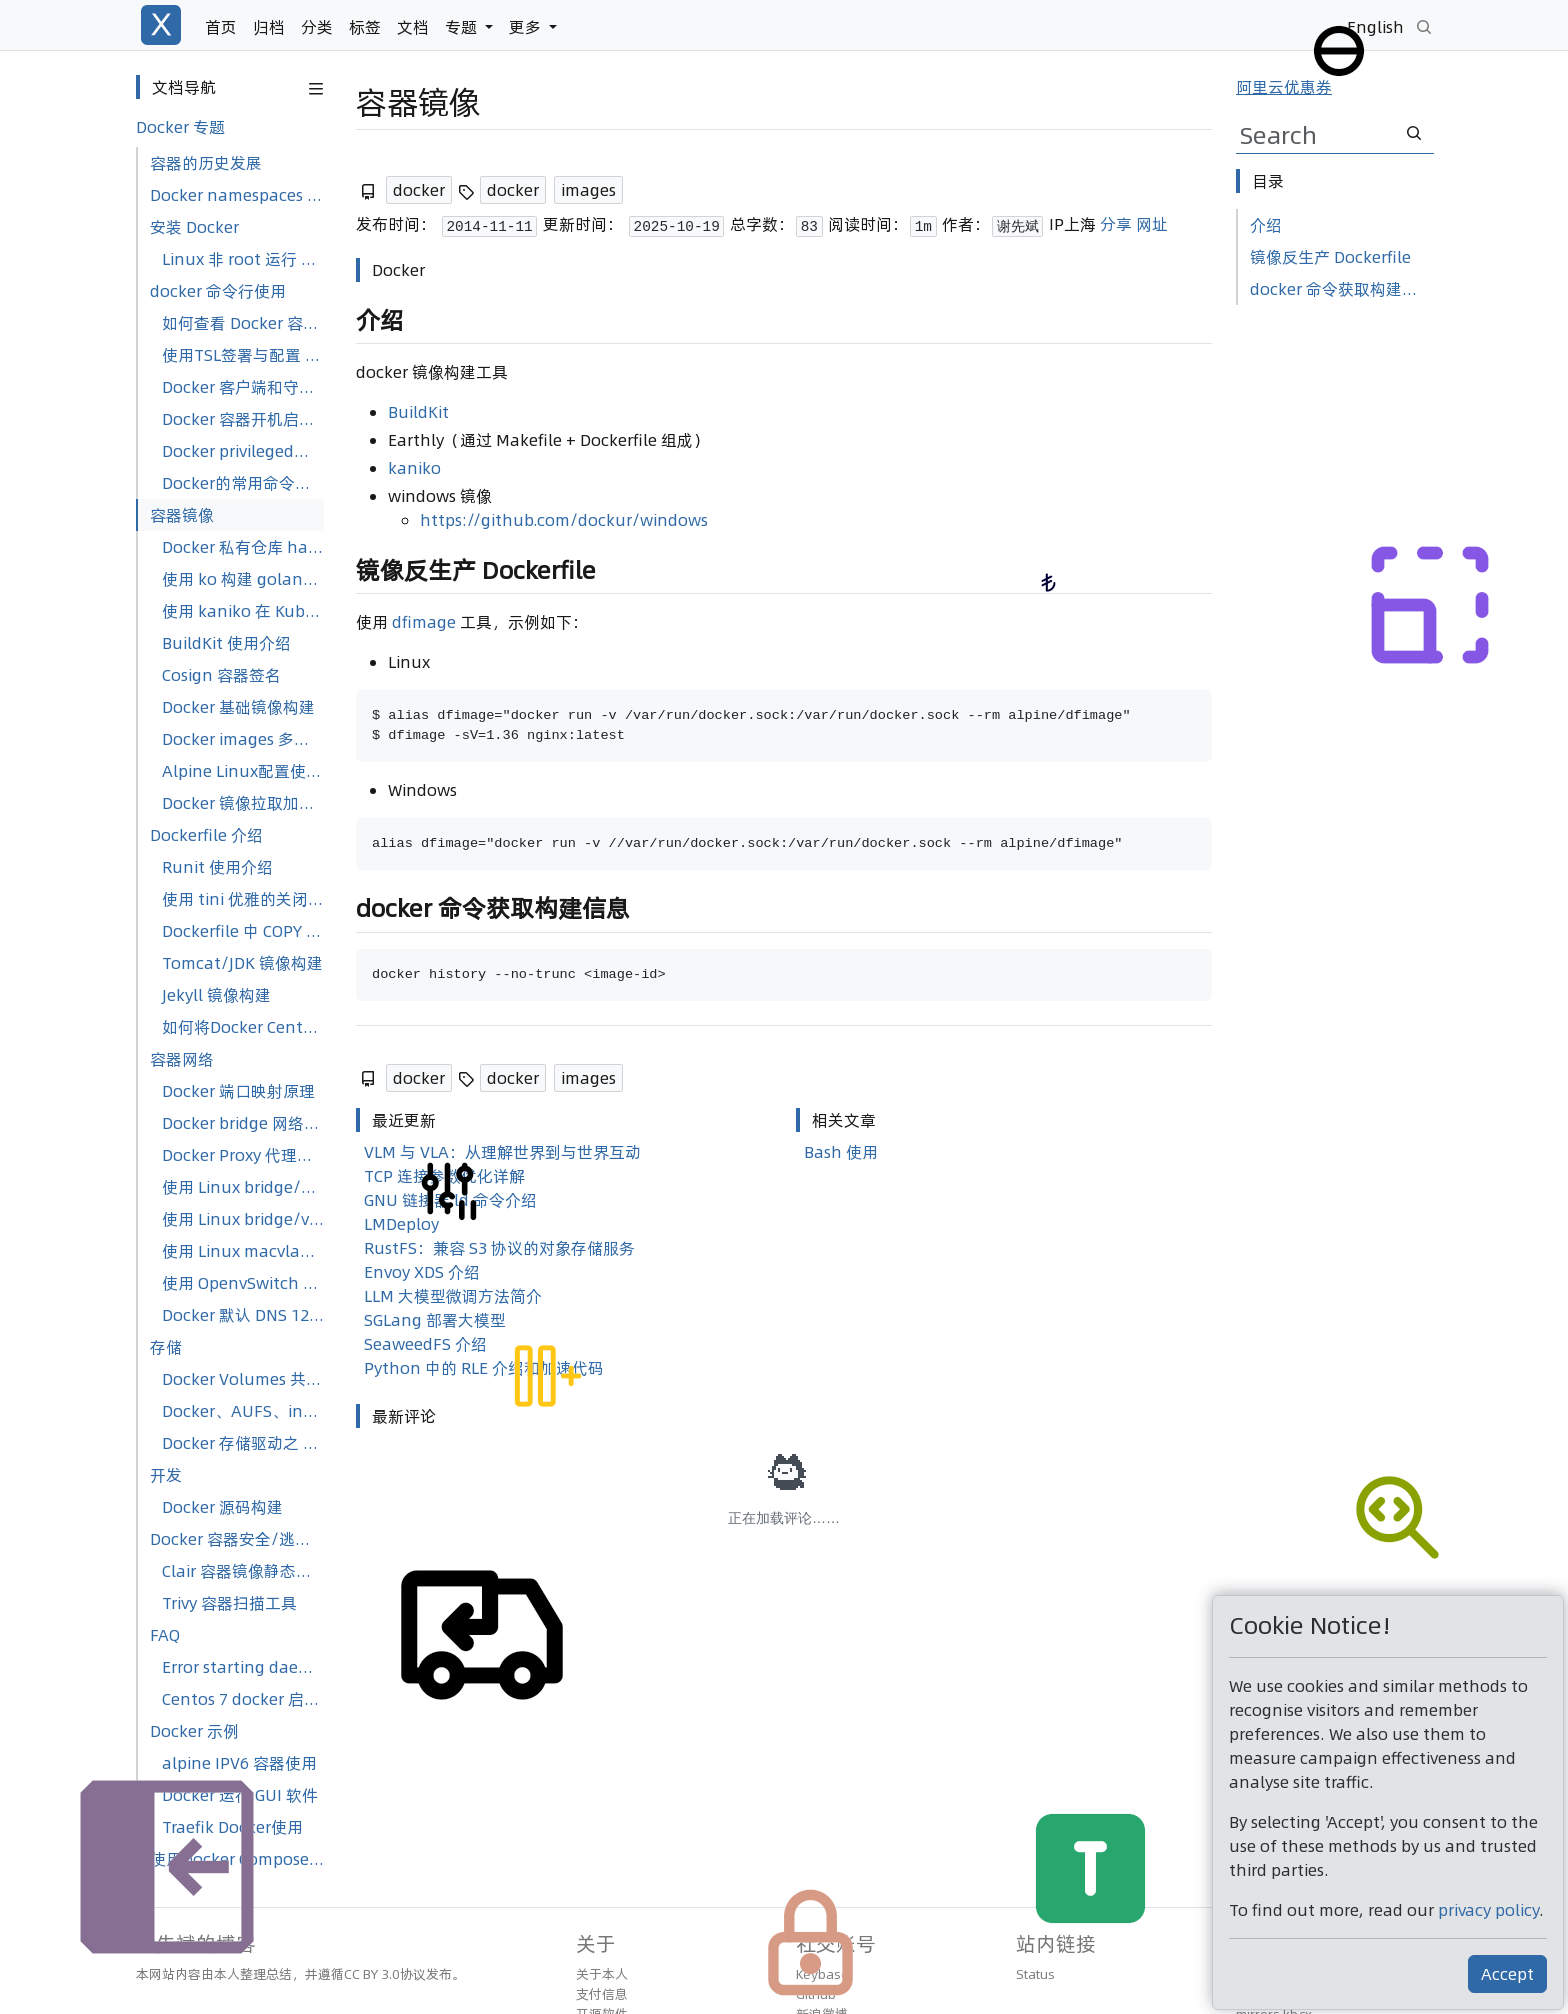 The height and width of the screenshot is (2014, 1568). Describe the element at coordinates (482, 1635) in the screenshot. I see `initiate a product return` at that location.